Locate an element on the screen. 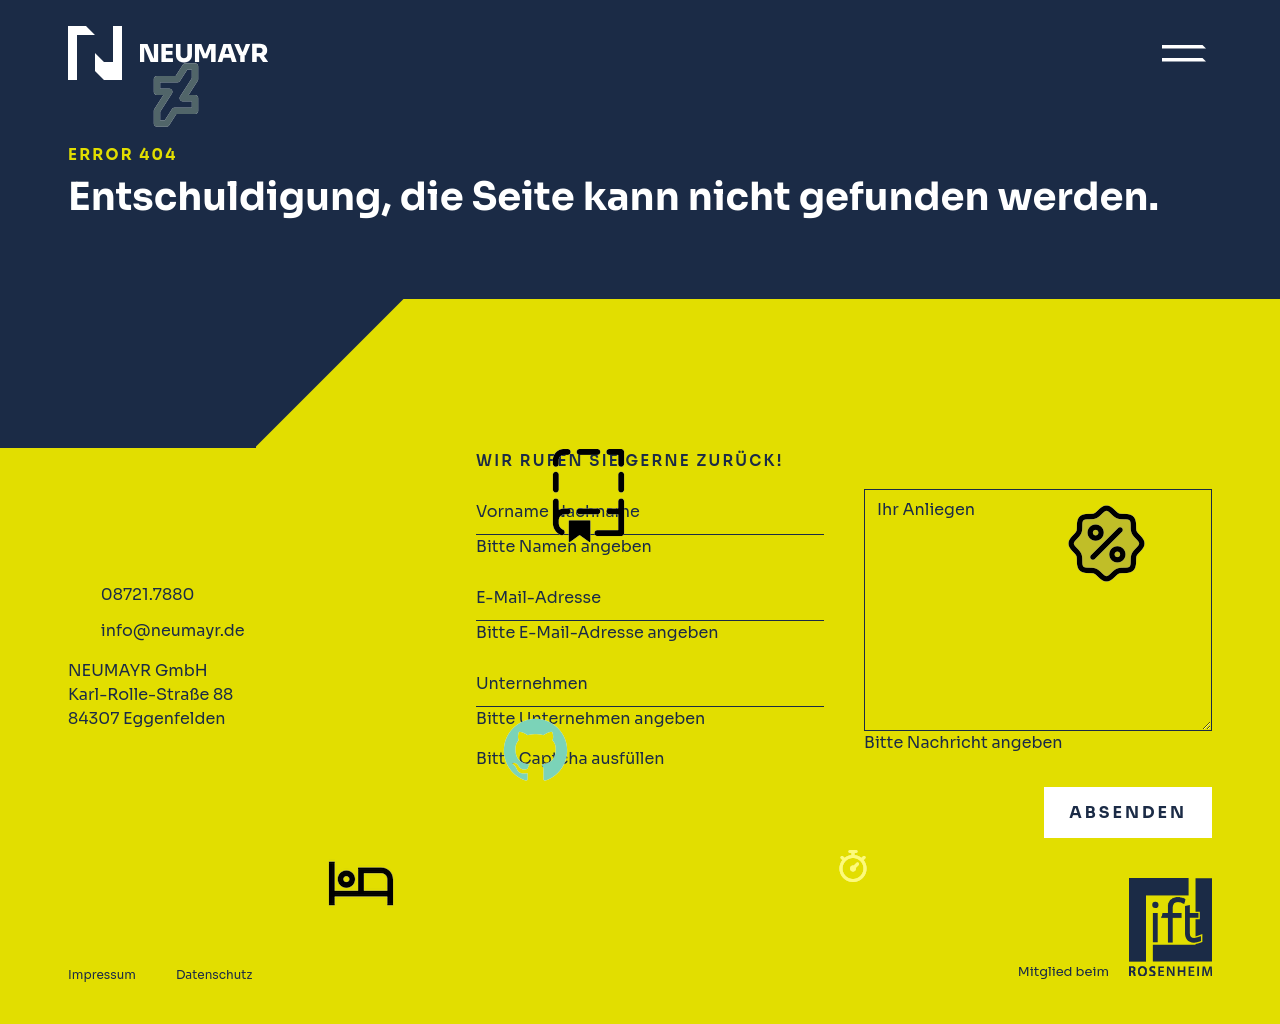  view project on github is located at coordinates (535, 750).